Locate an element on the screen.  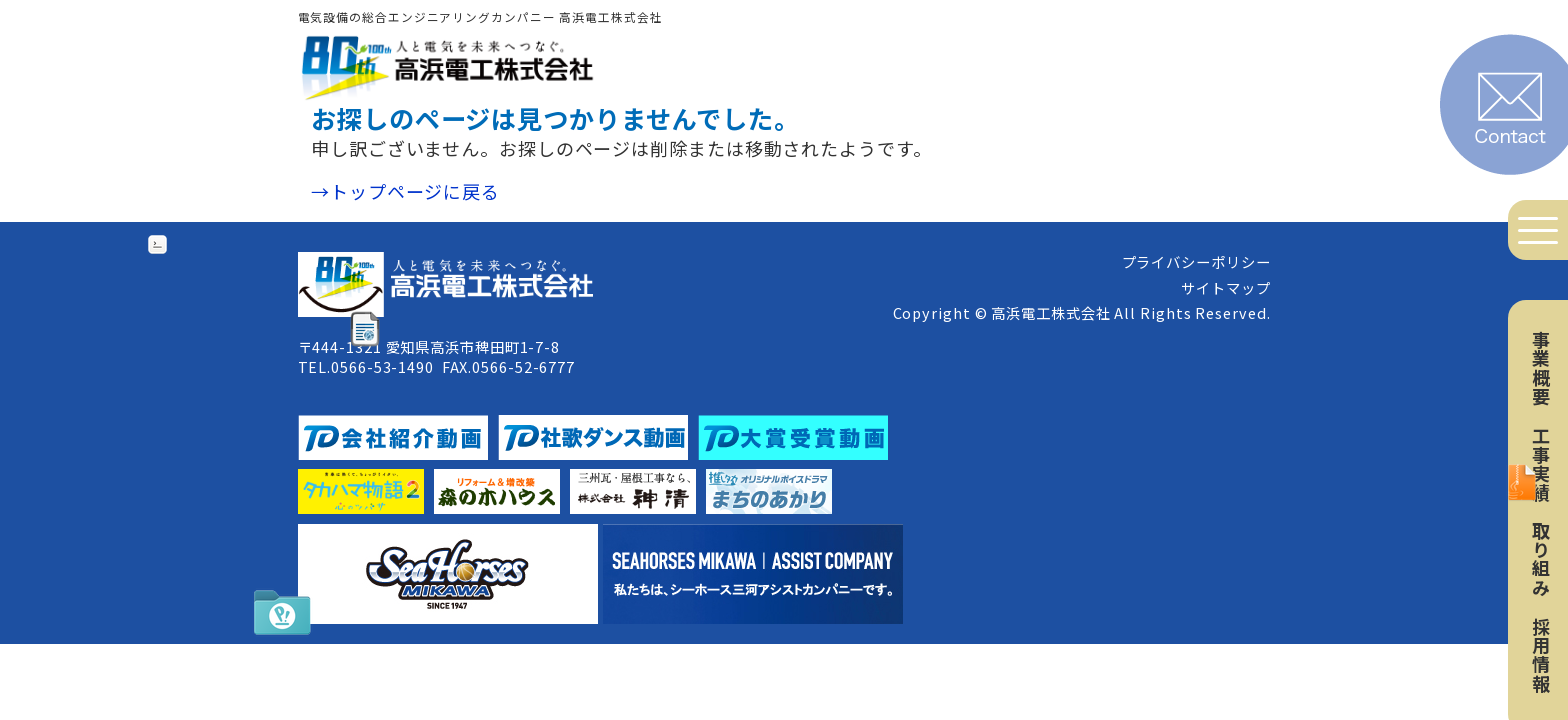
open Pop!_OS system folder is located at coordinates (282, 614).